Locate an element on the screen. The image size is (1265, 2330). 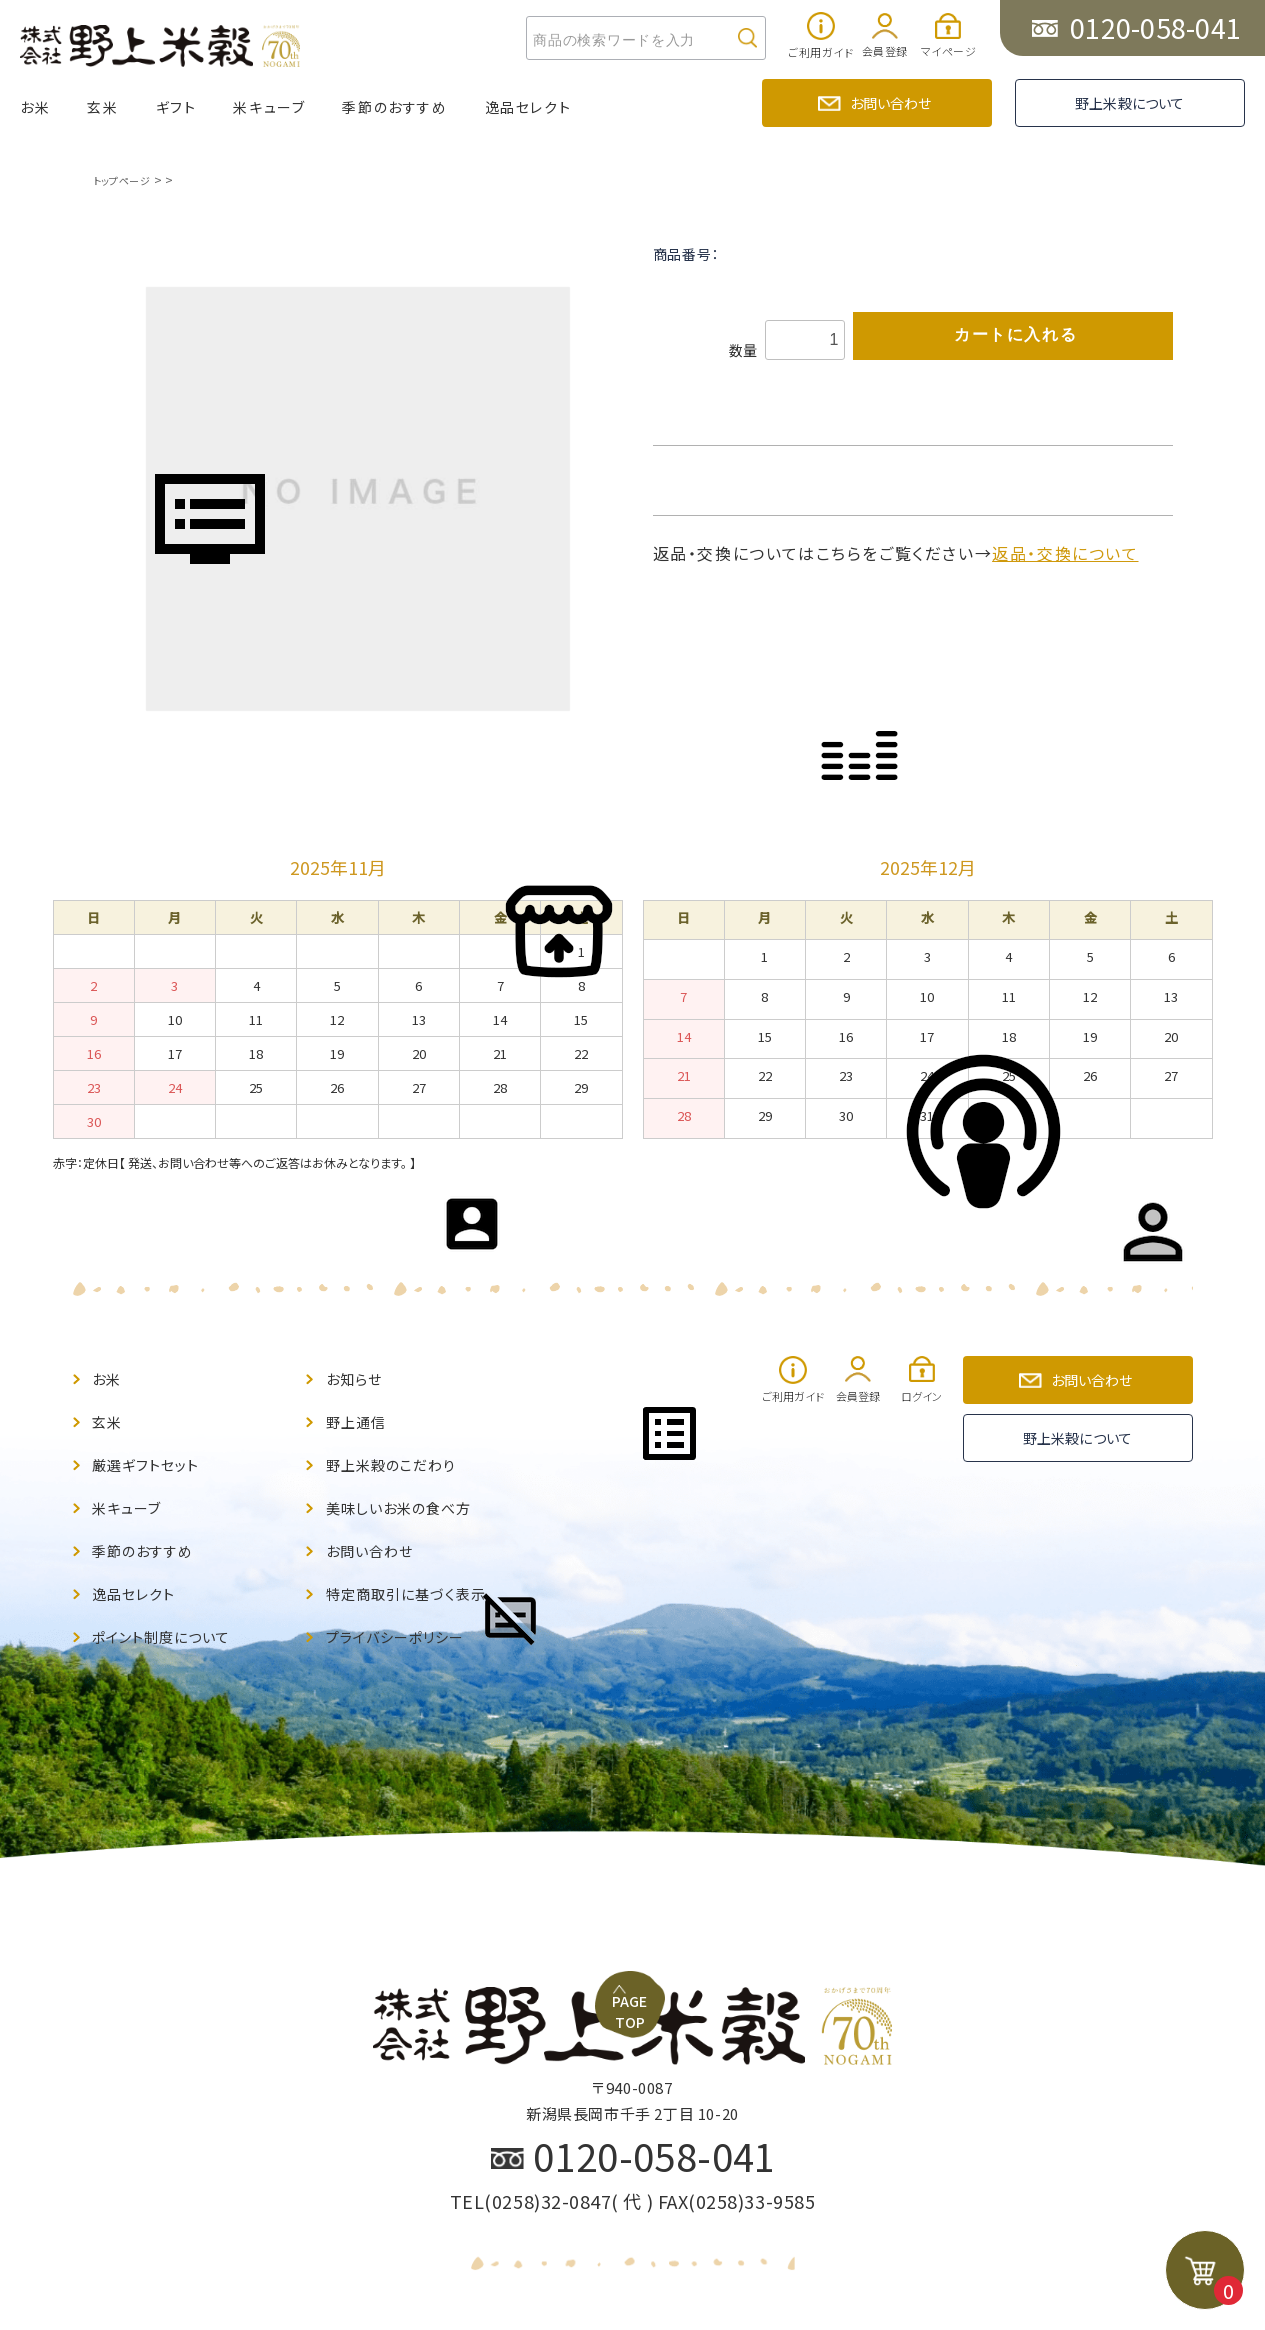
view list details or summary is located at coordinates (669, 1433).